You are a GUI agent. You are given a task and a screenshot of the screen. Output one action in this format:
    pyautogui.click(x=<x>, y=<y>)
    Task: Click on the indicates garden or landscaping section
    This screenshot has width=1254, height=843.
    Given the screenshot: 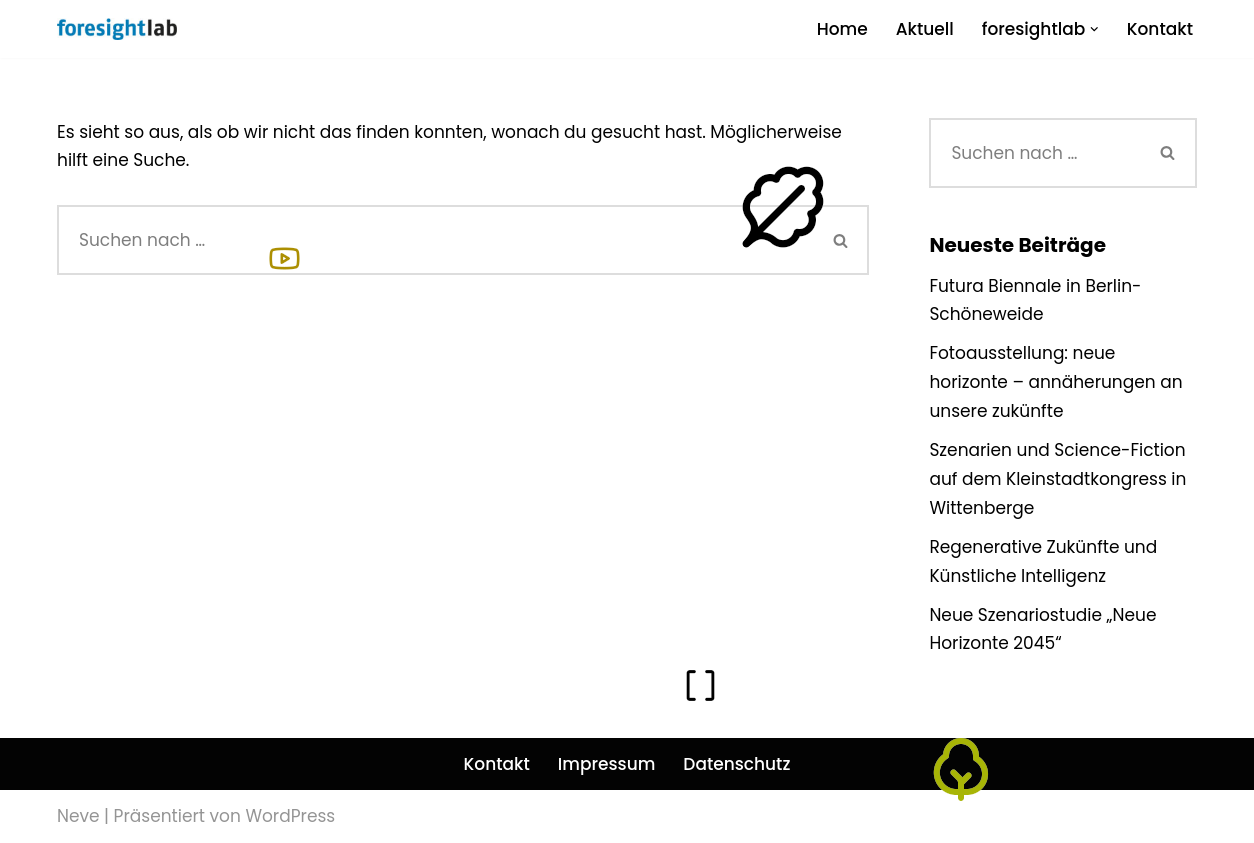 What is the action you would take?
    pyautogui.click(x=961, y=768)
    